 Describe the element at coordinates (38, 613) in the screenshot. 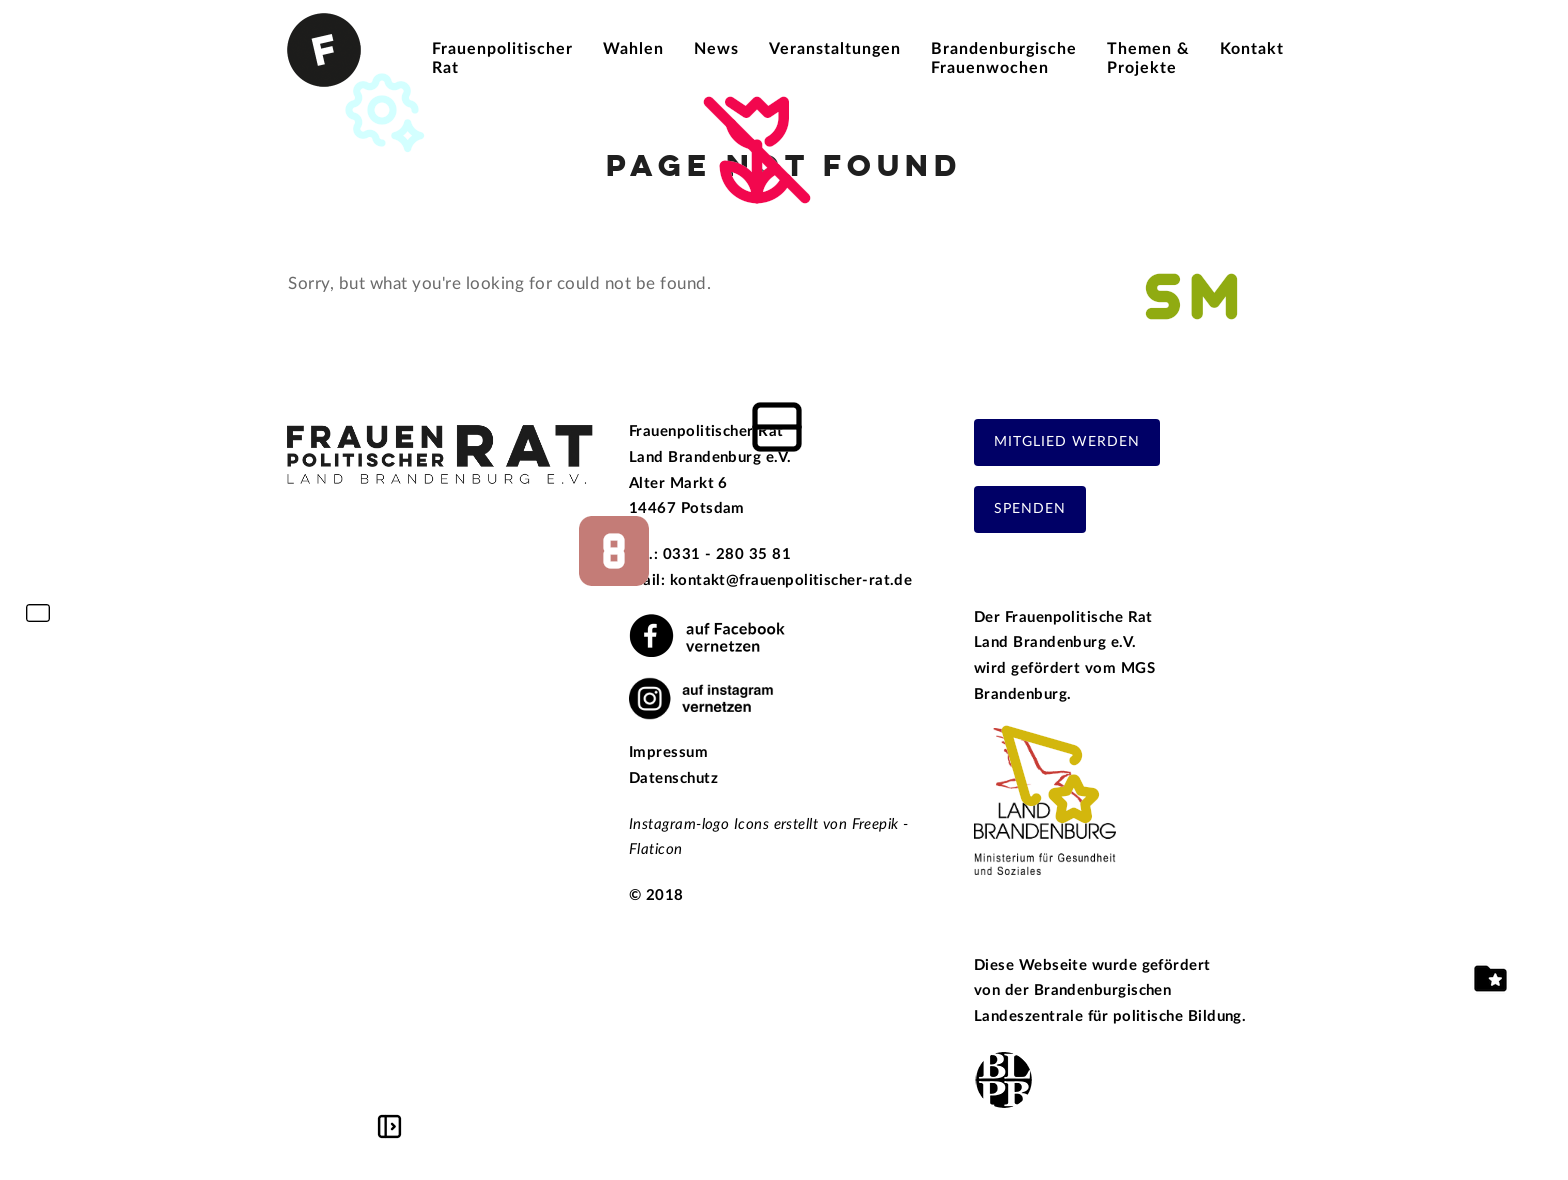

I see `switch to landscape tablet view` at that location.